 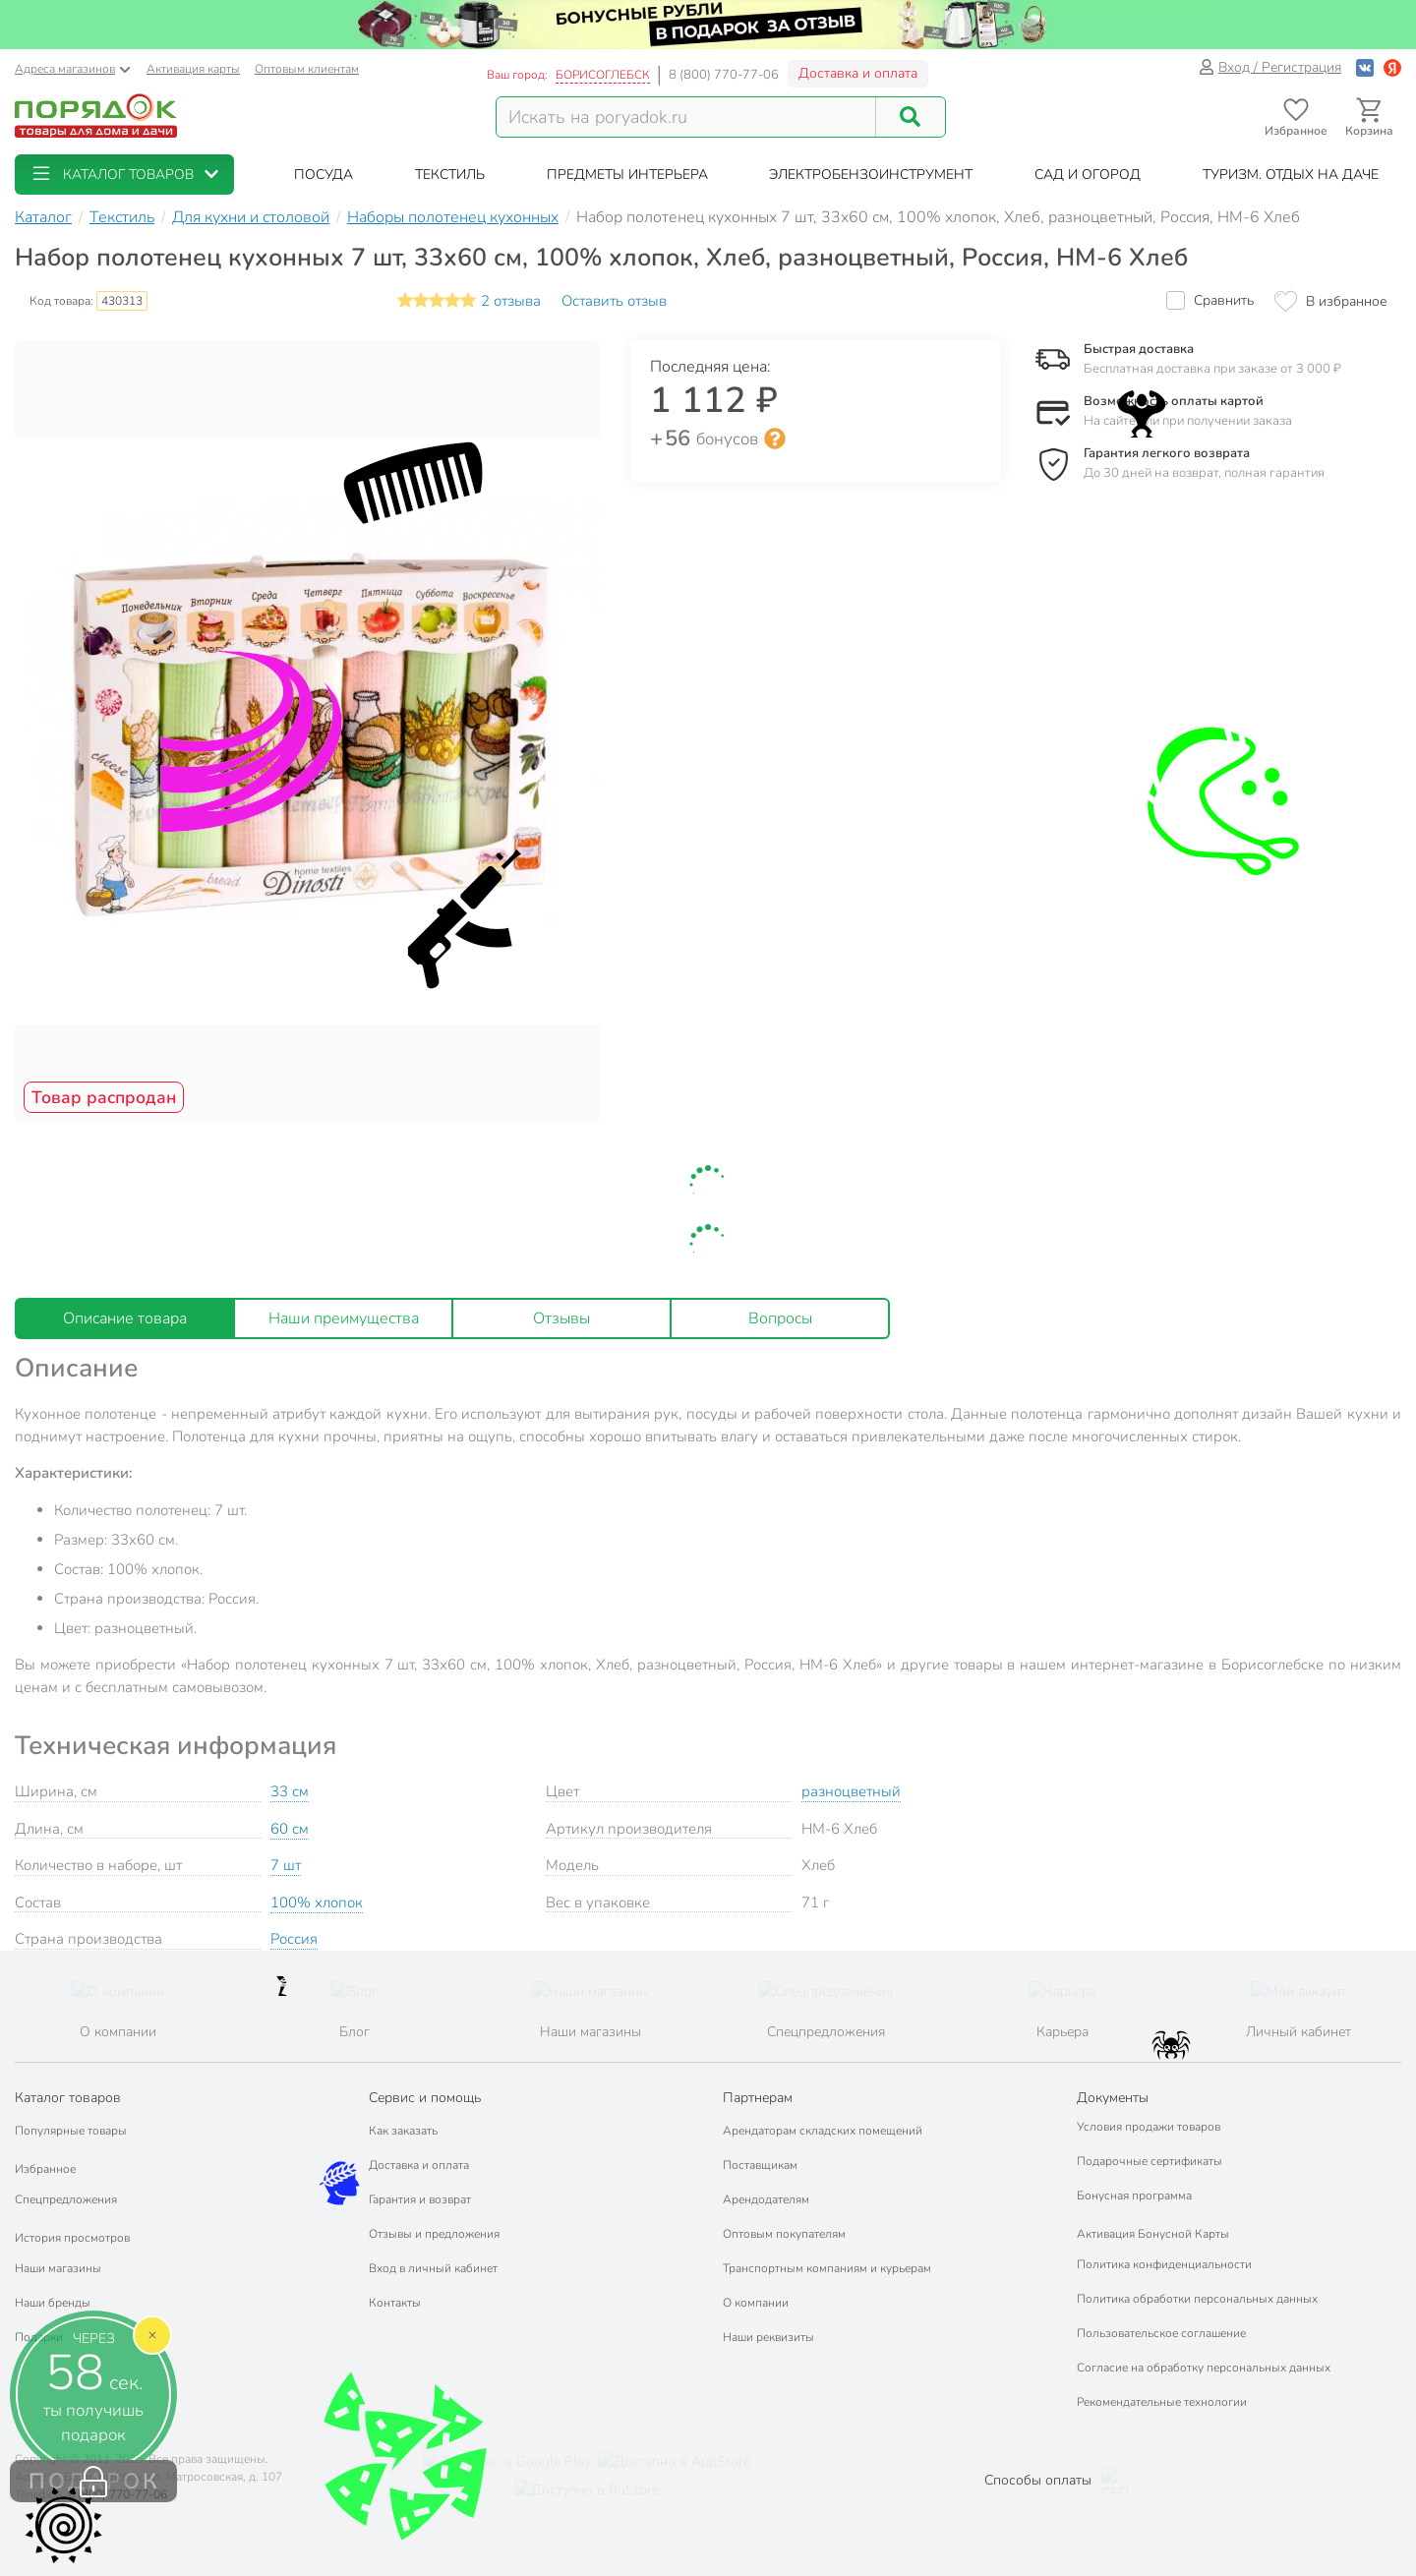 What do you see at coordinates (405, 2456) in the screenshot?
I see `browse mexican food options` at bounding box center [405, 2456].